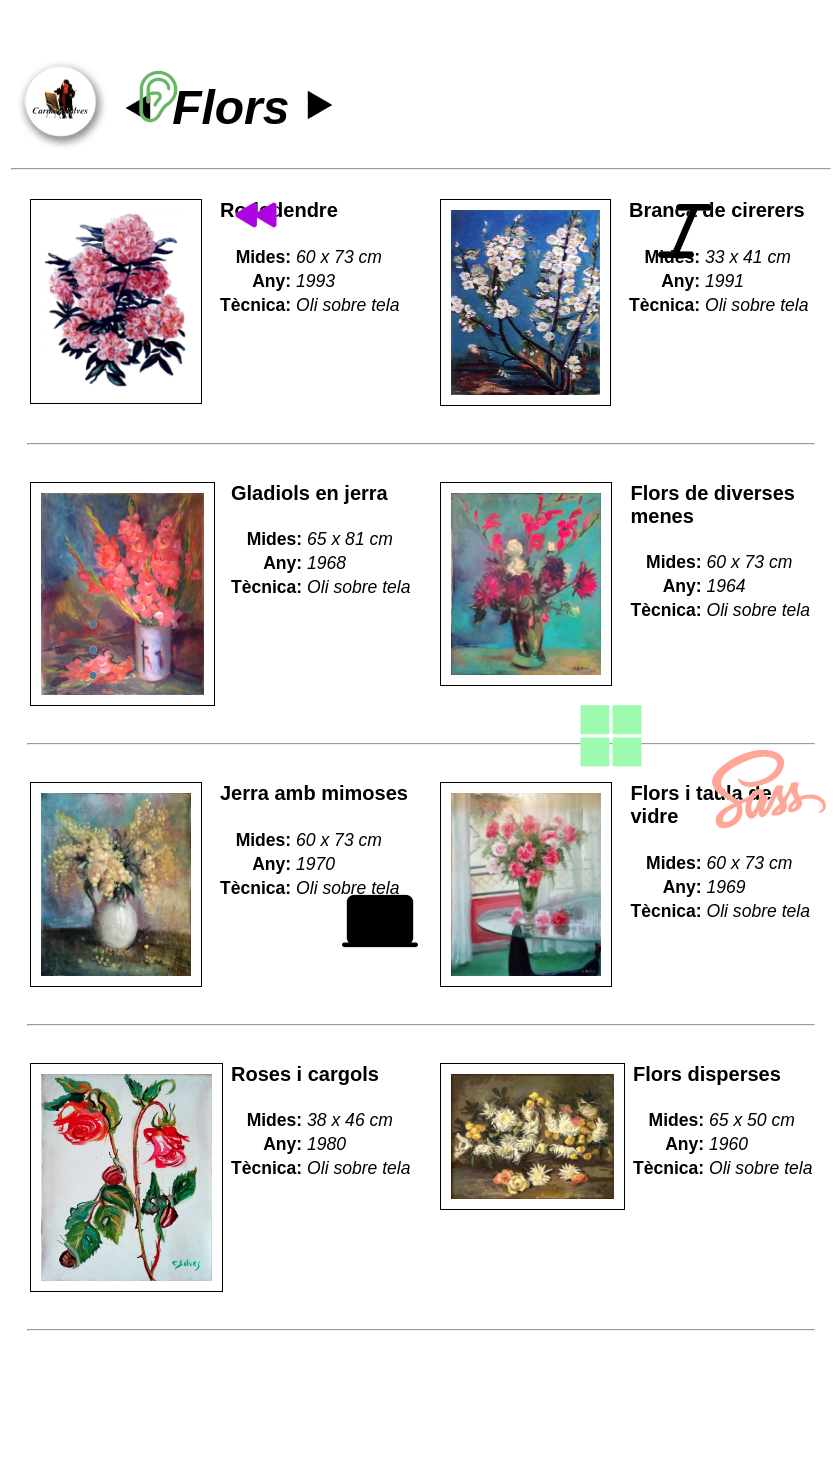 This screenshot has width=834, height=1464. I want to click on skip to previous track, so click(256, 215).